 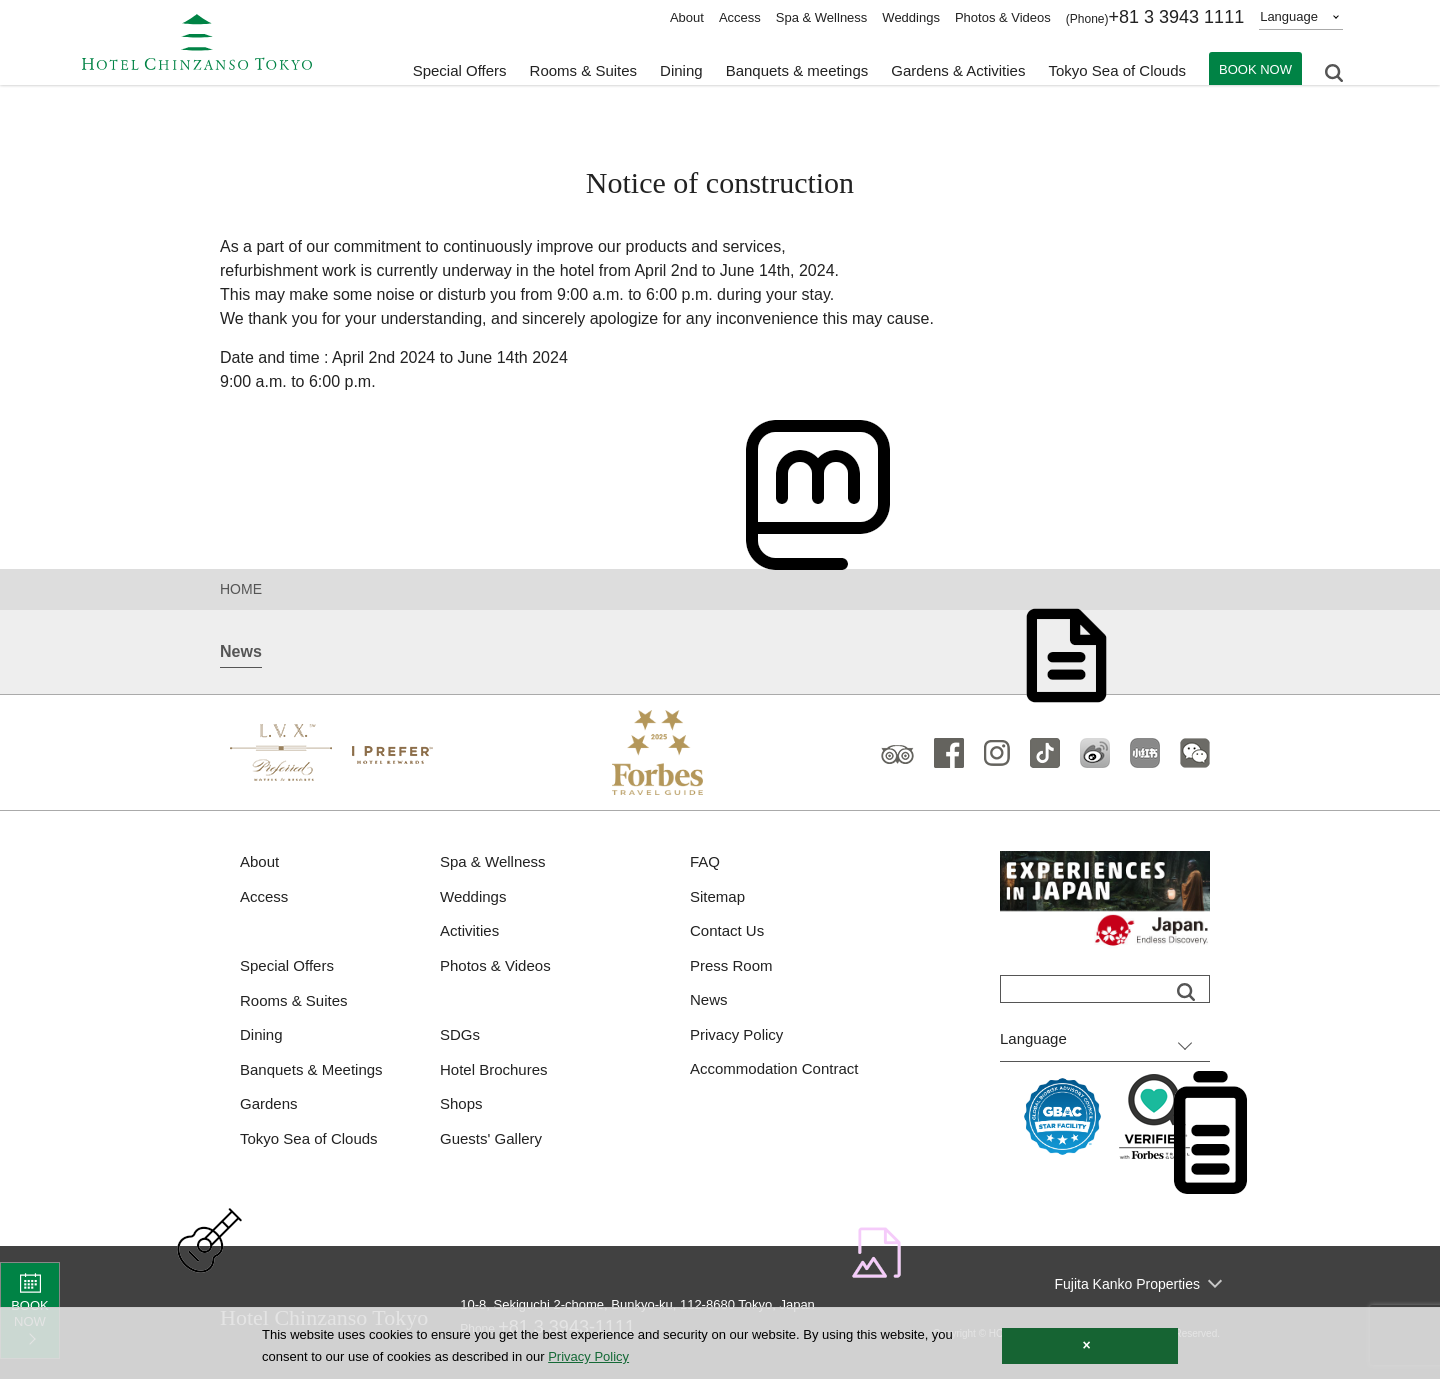 What do you see at coordinates (1066, 655) in the screenshot?
I see `view document or text file` at bounding box center [1066, 655].